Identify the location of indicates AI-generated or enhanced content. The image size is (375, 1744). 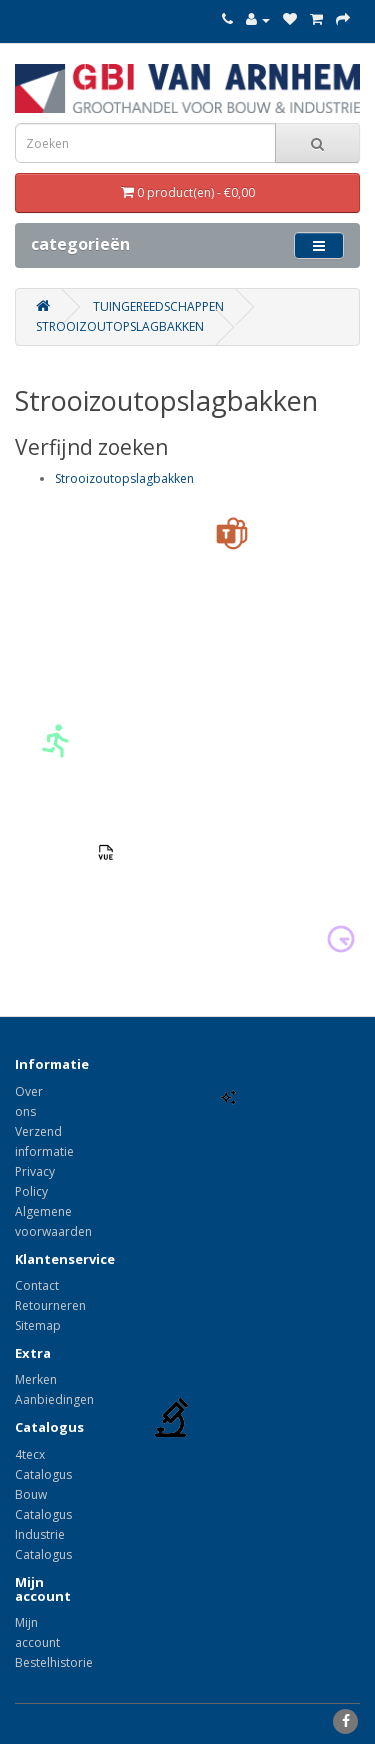
(228, 1097).